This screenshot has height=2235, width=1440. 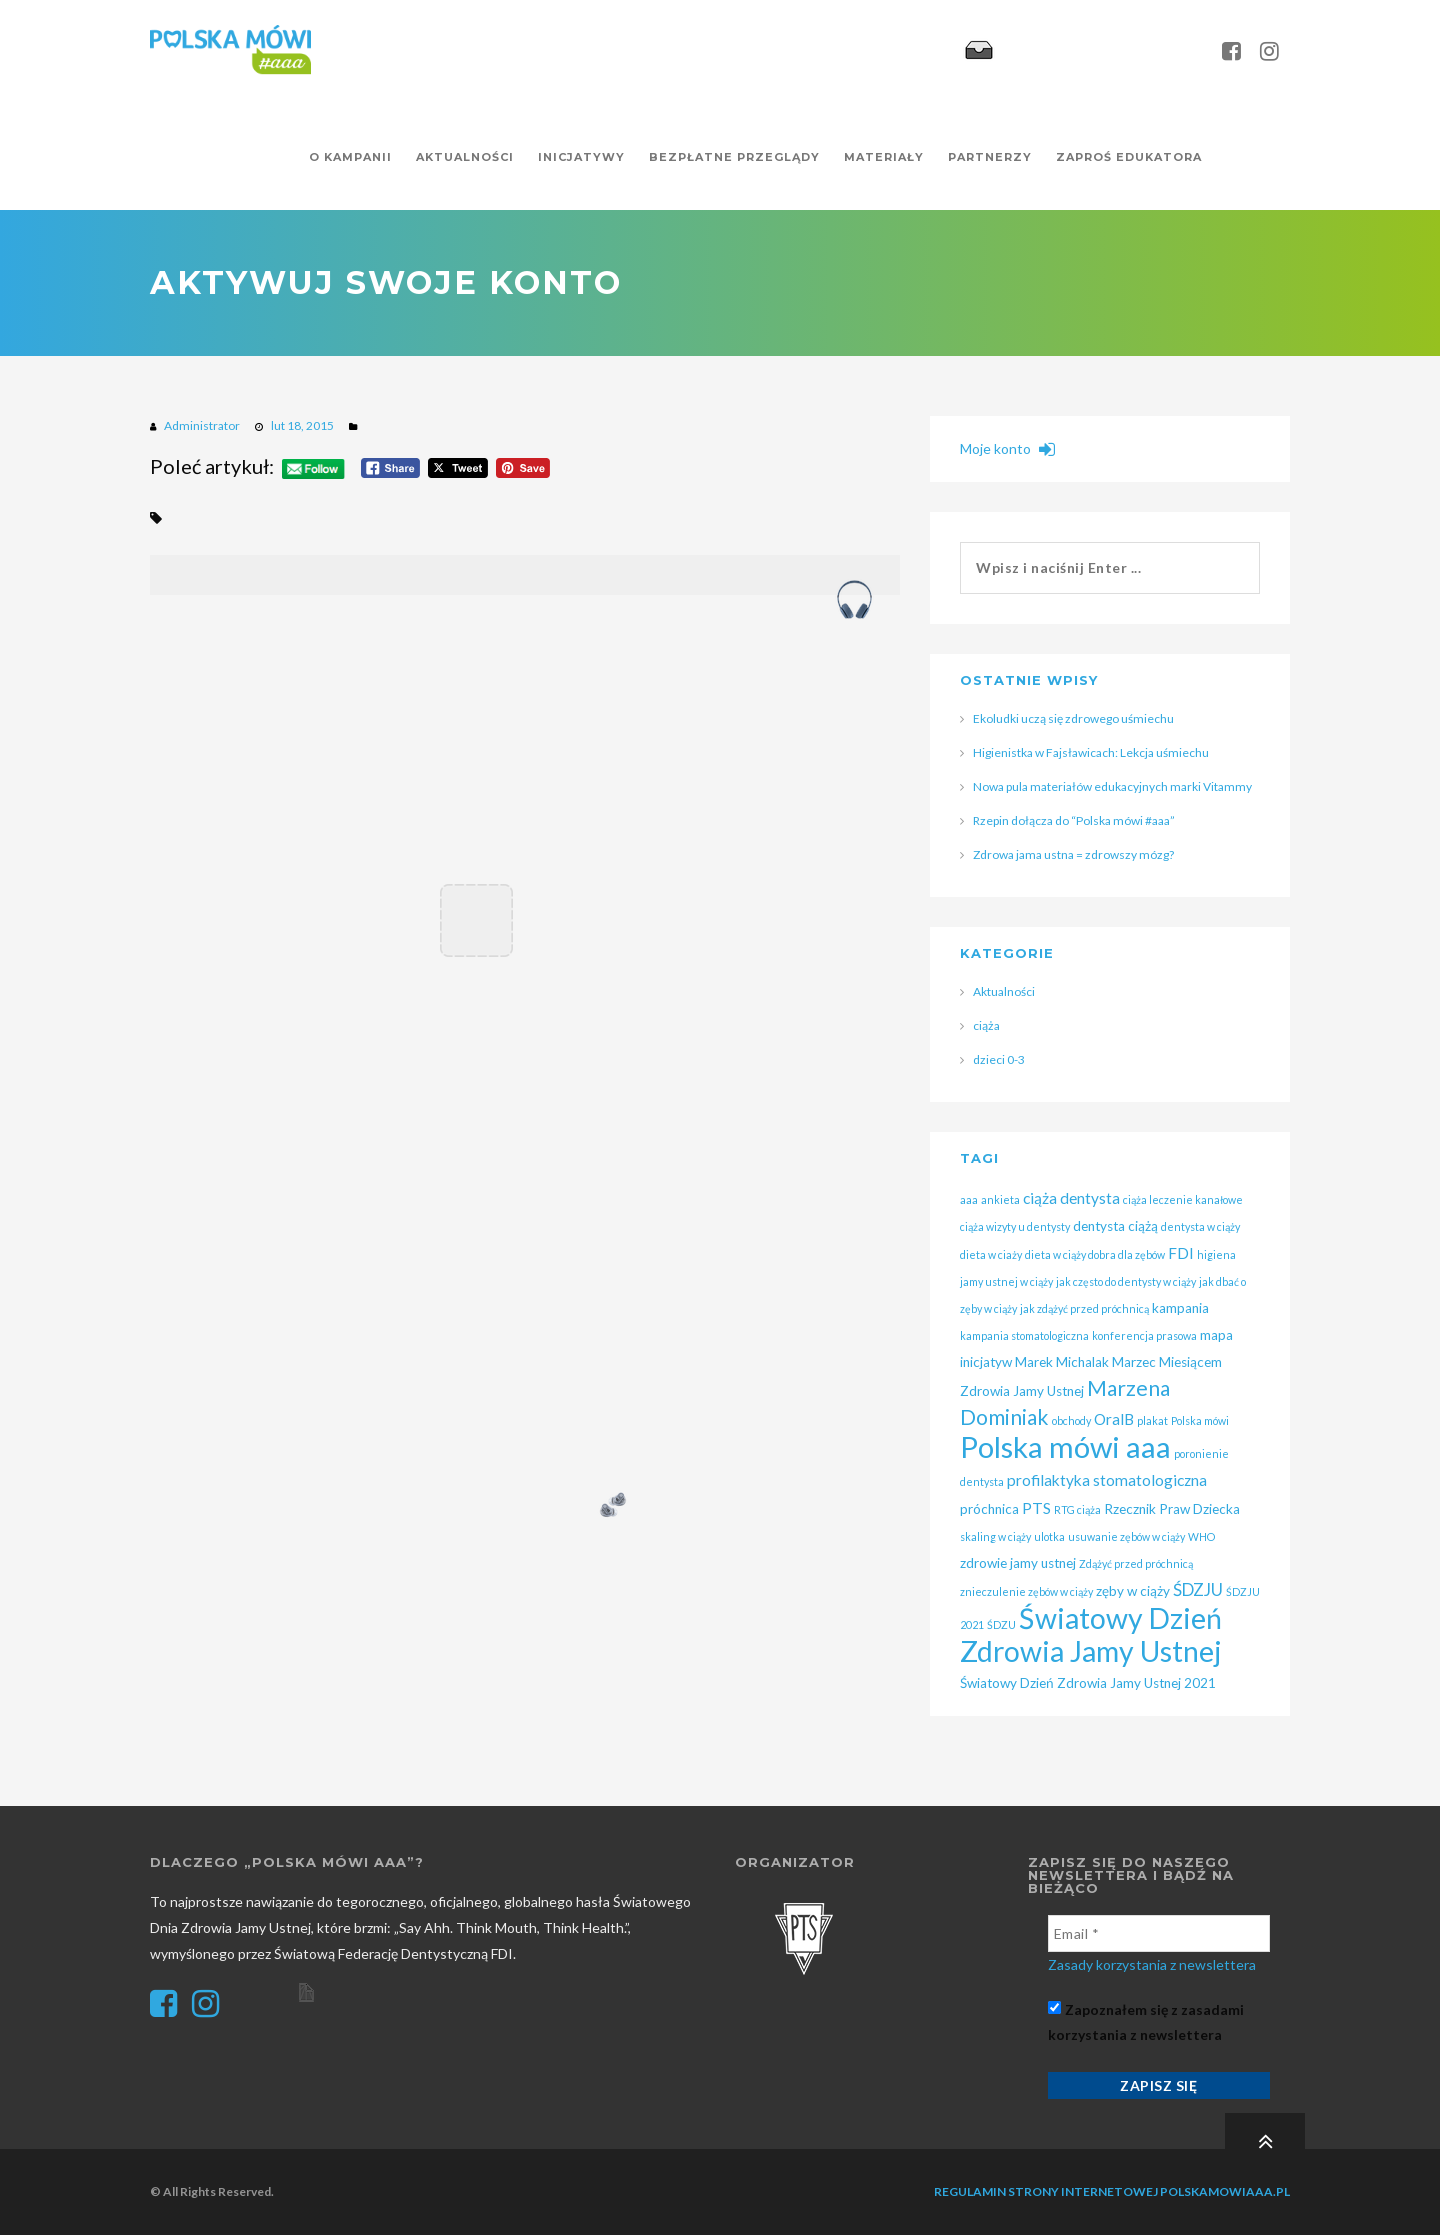 I want to click on connect beats wireless earbuds, so click(x=613, y=1505).